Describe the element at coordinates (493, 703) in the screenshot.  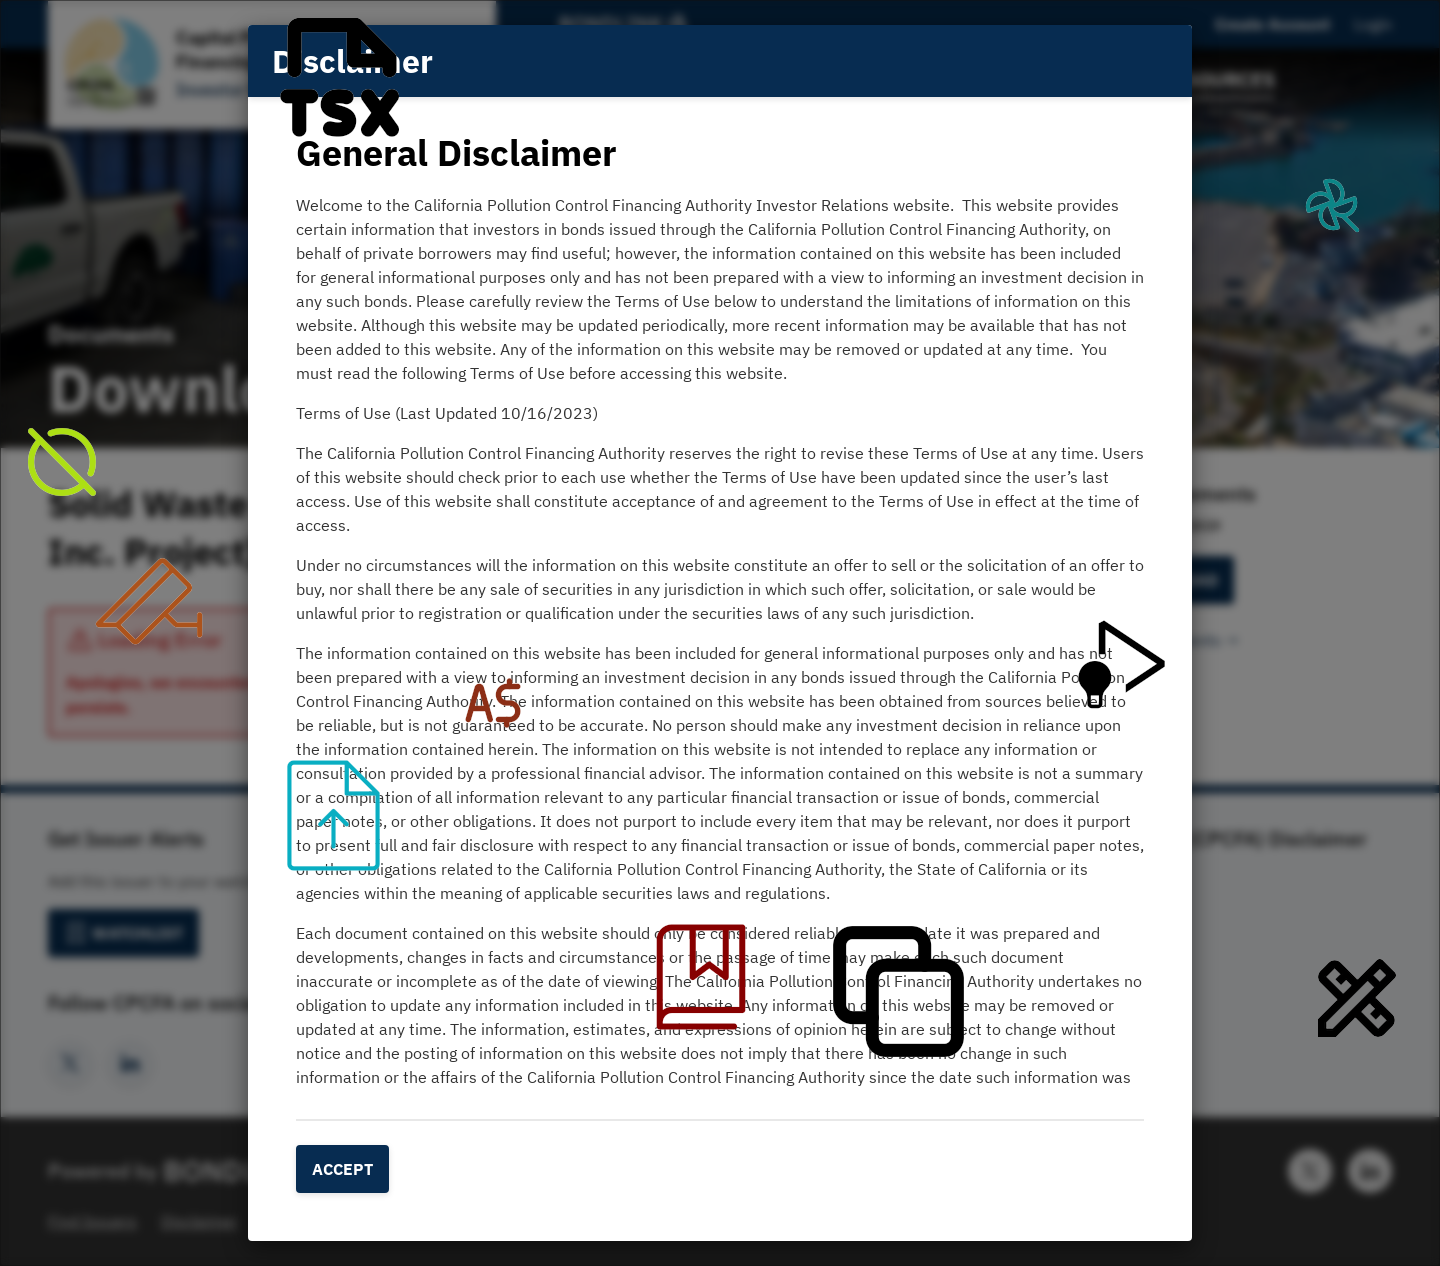
I see `indicates australian dollar currency` at that location.